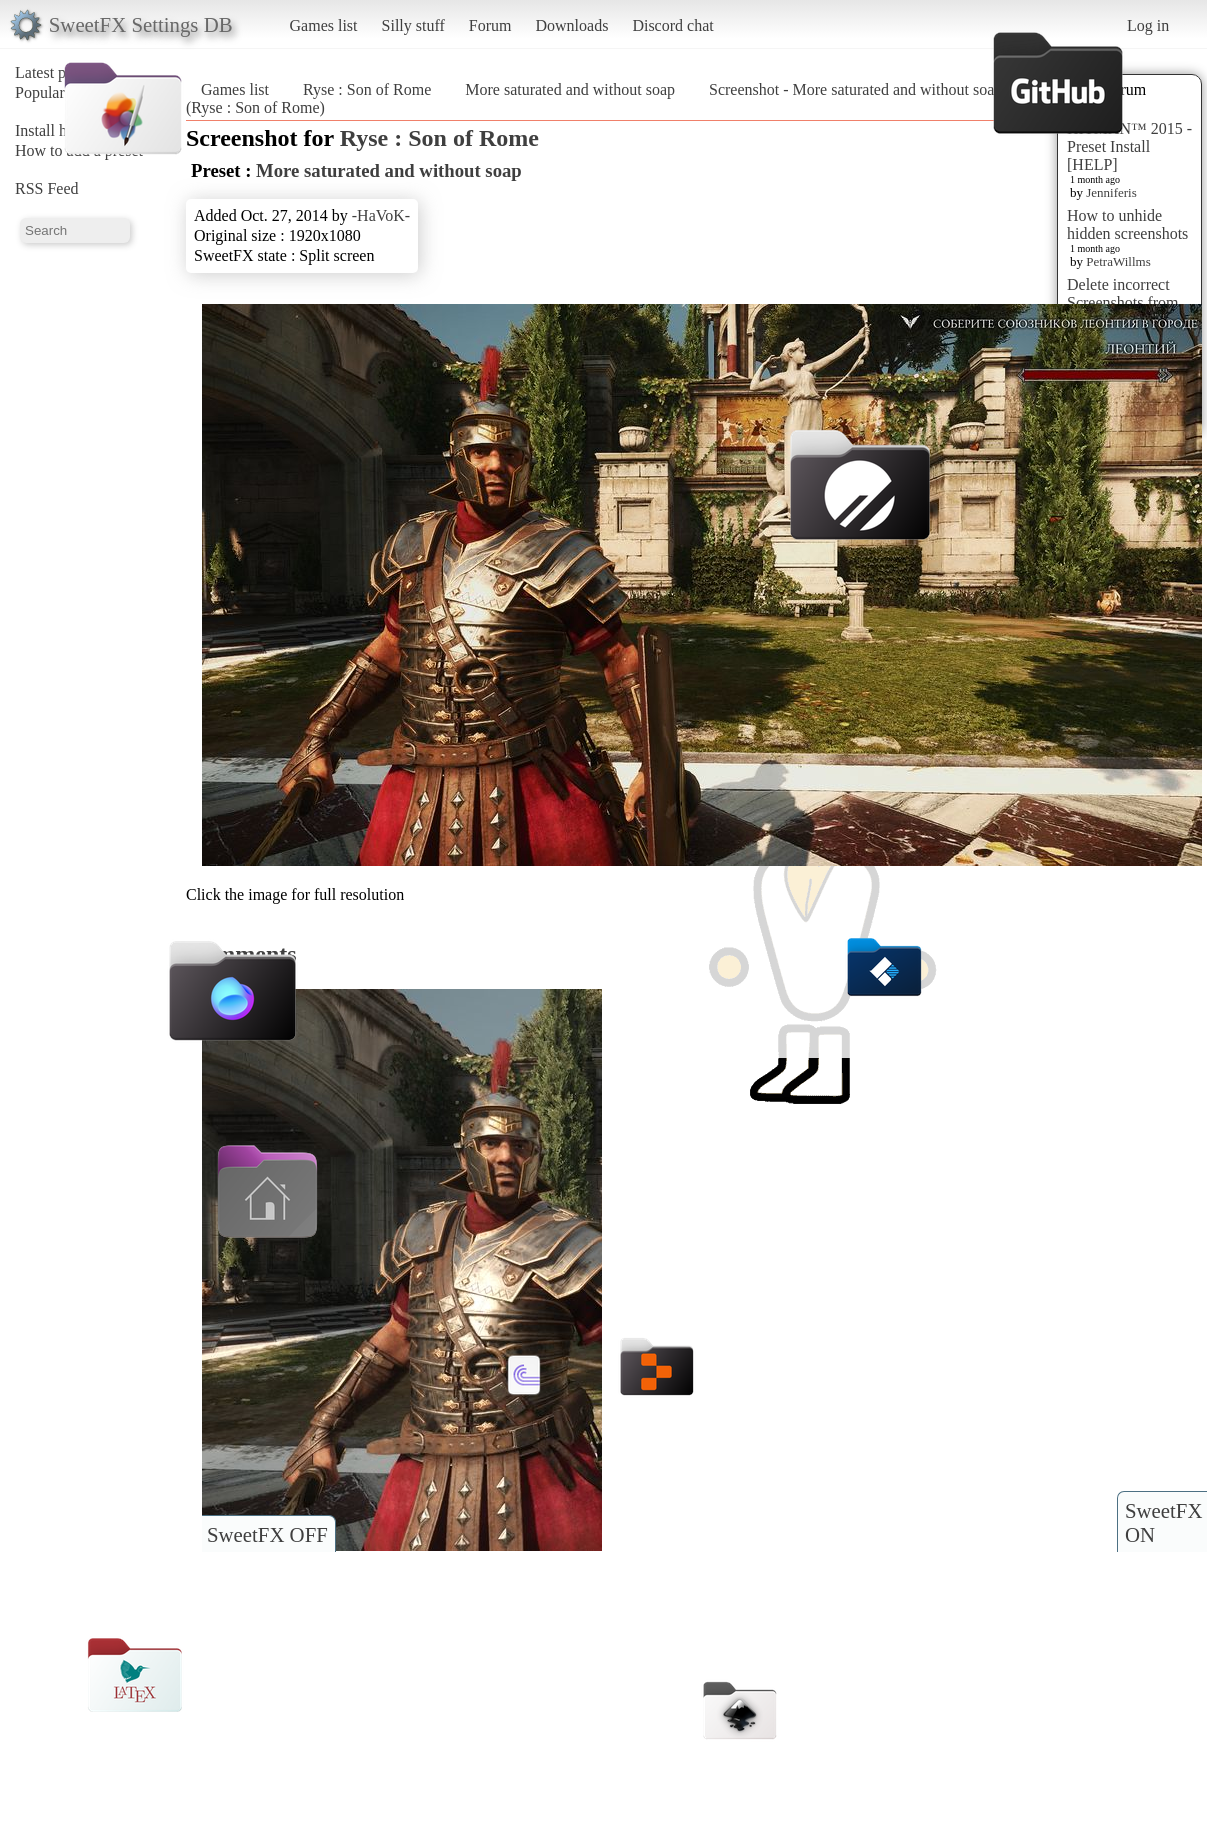 This screenshot has width=1207, height=1833. What do you see at coordinates (122, 111) in the screenshot?
I see `open folder containing drawings or artwork` at bounding box center [122, 111].